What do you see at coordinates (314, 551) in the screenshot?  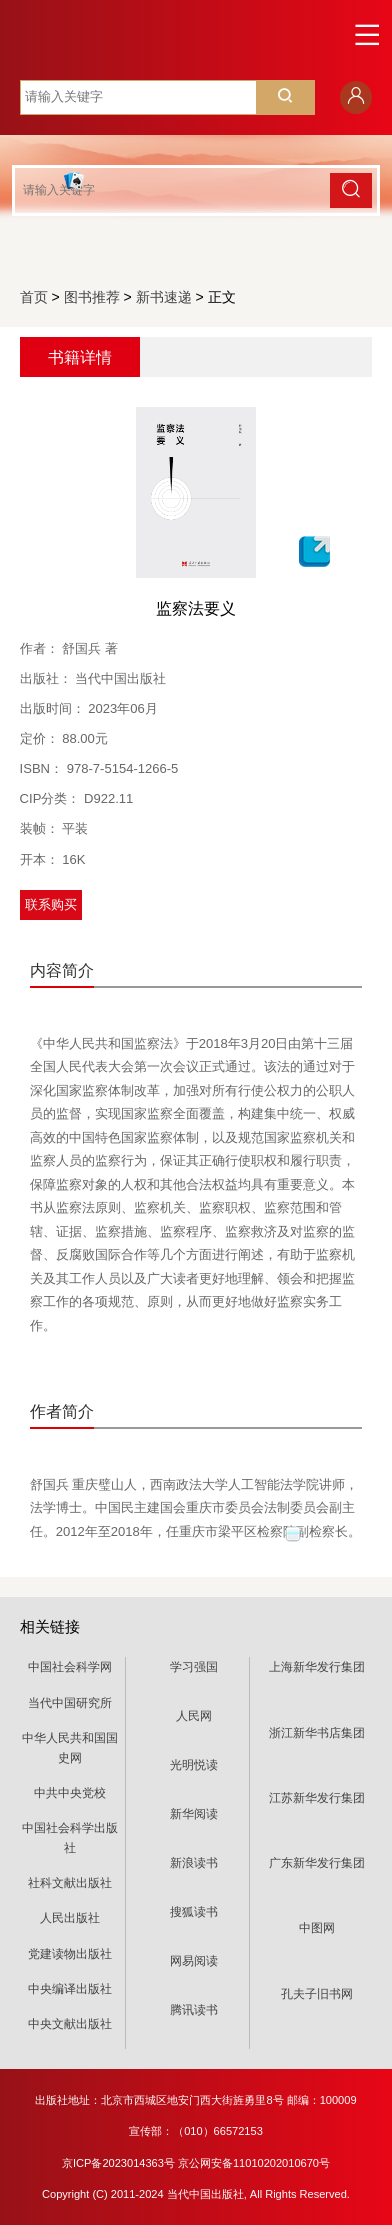 I see `open accessories or utility apps` at bounding box center [314, 551].